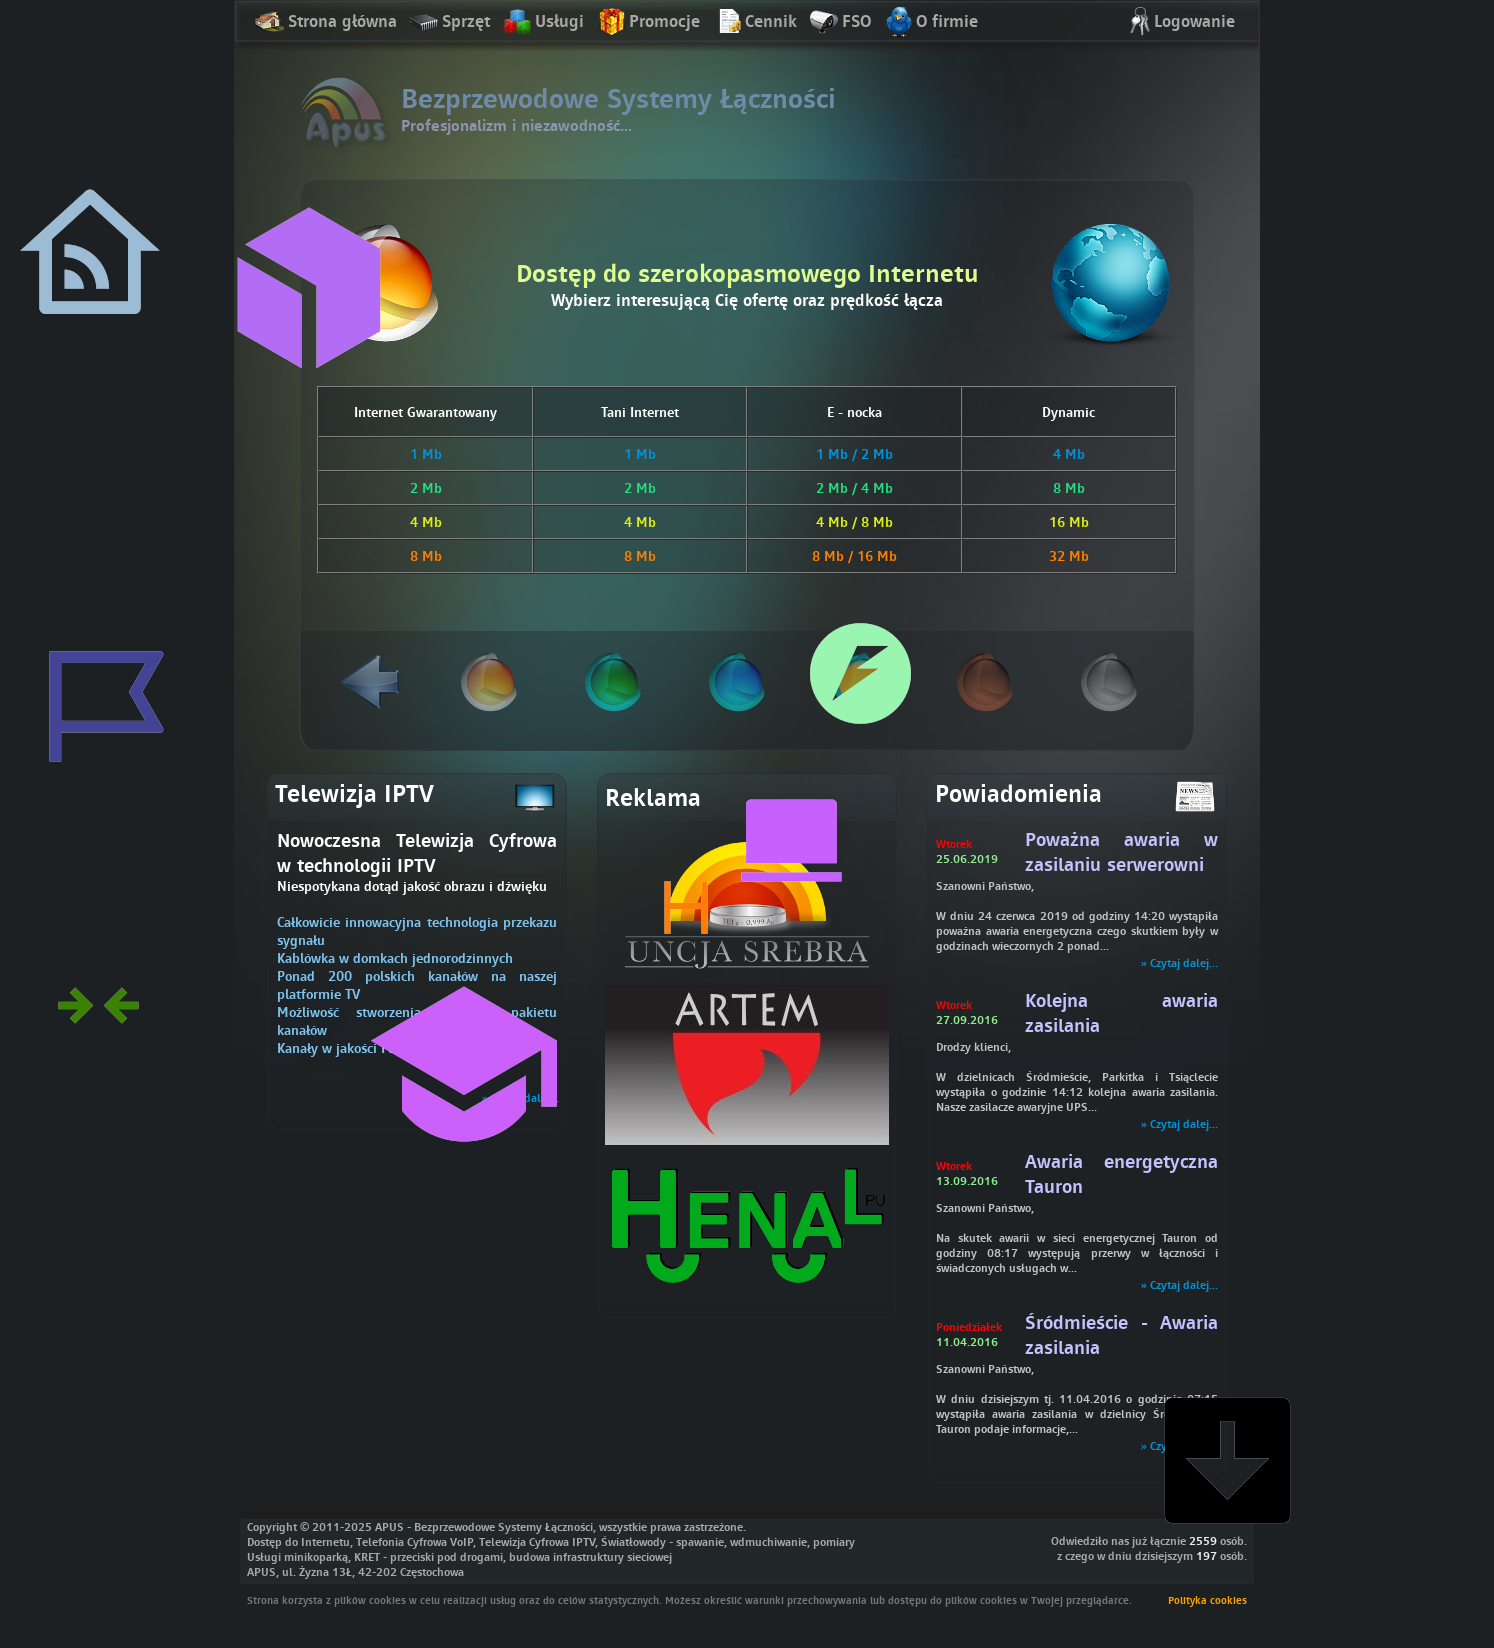 The height and width of the screenshot is (1648, 1494). Describe the element at coordinates (686, 906) in the screenshot. I see `insert a heading in the document` at that location.